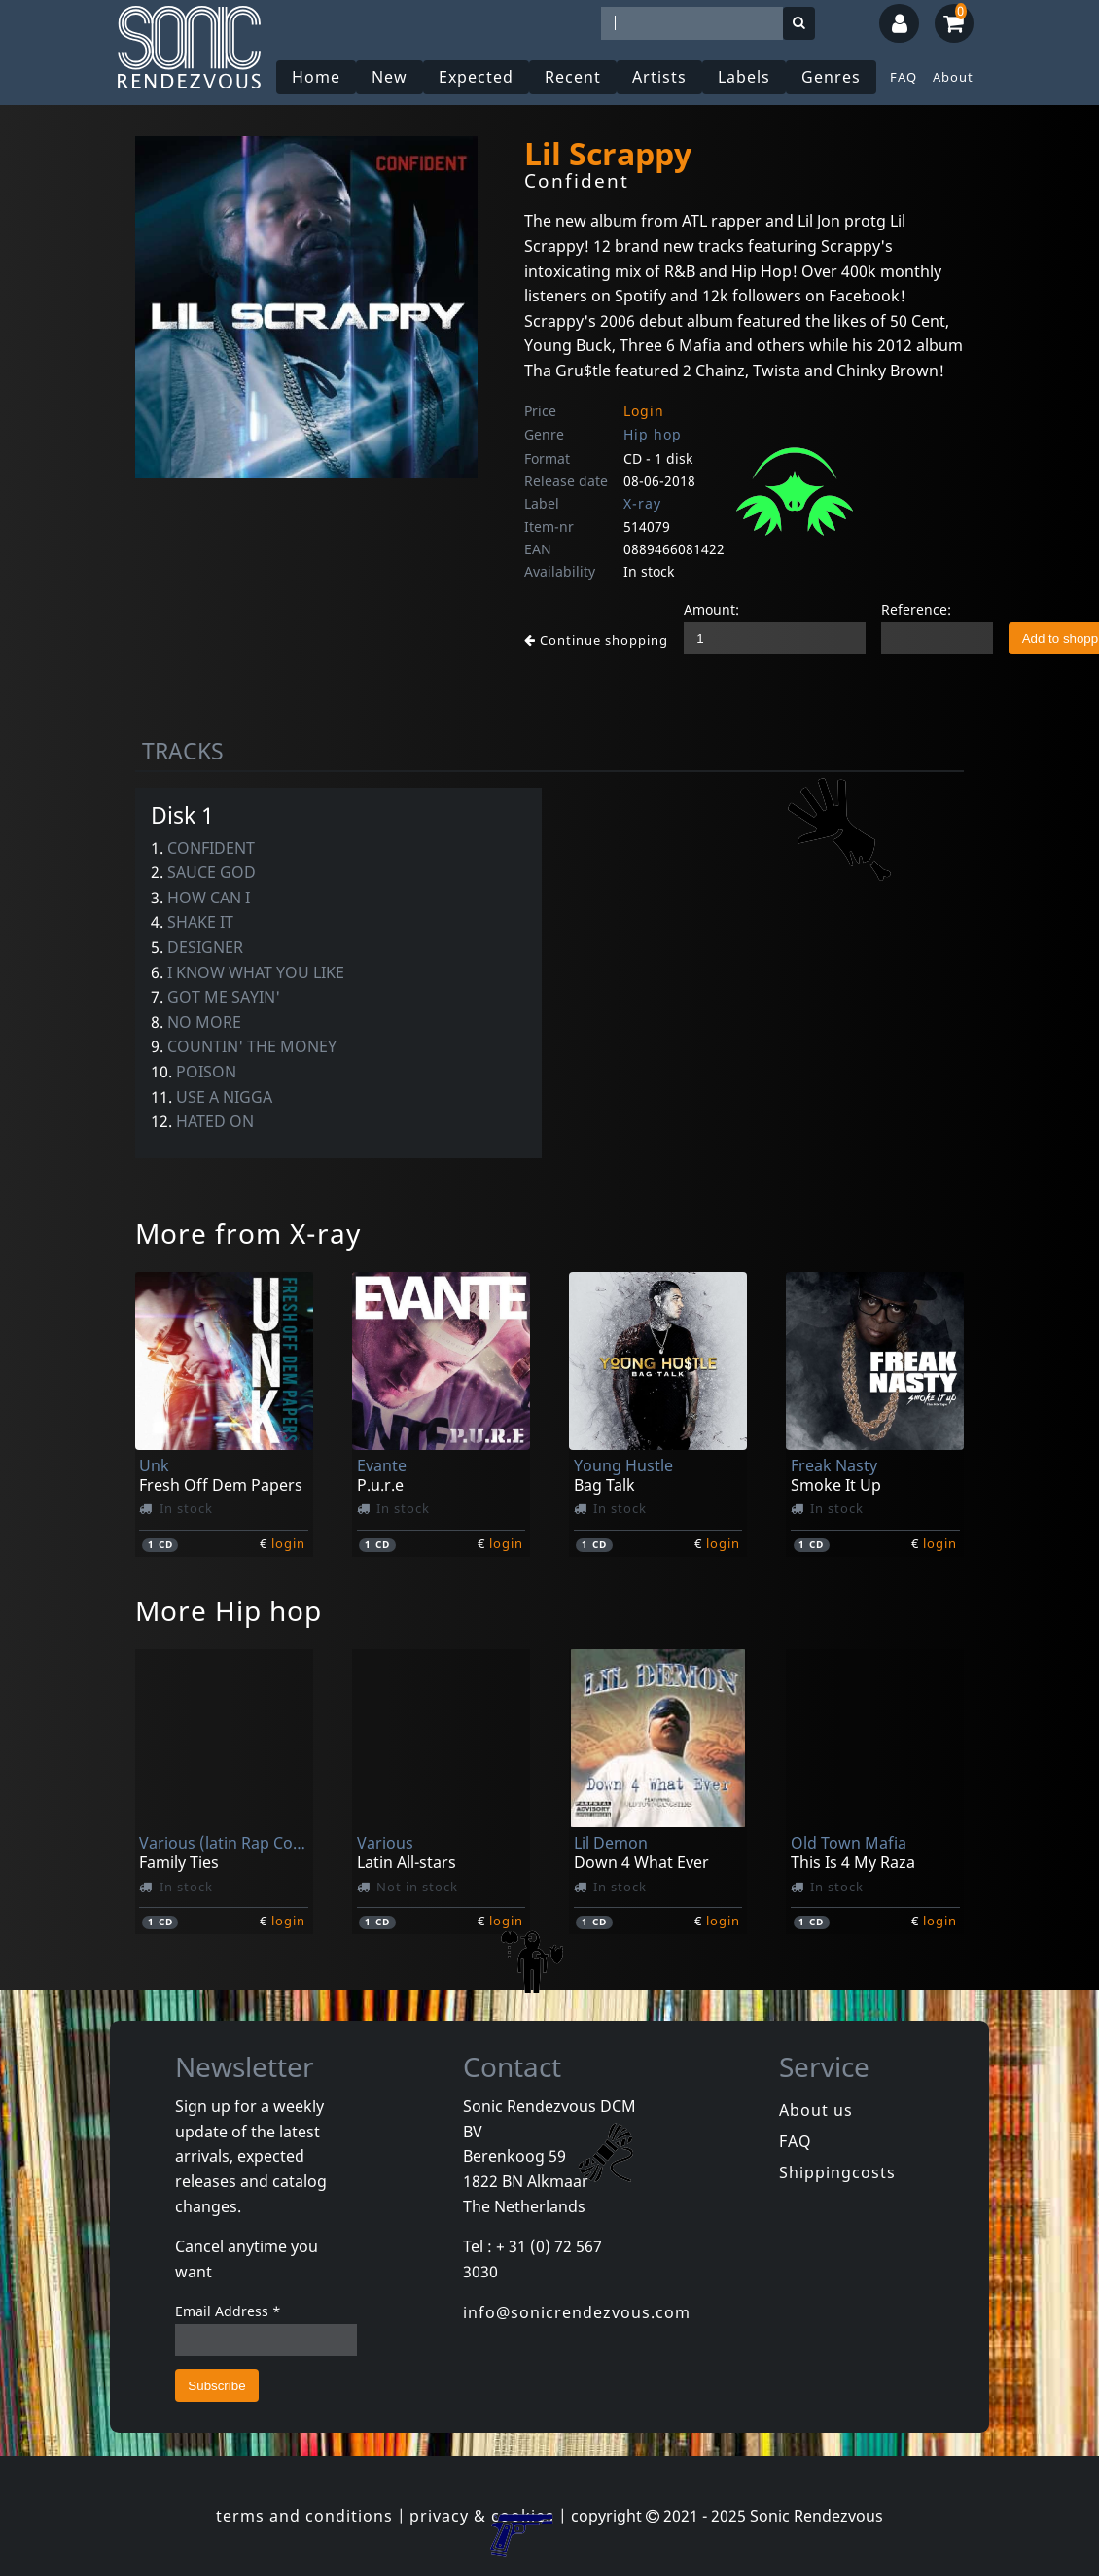  Describe the element at coordinates (605, 2152) in the screenshot. I see `crafting or knitting category in a game` at that location.